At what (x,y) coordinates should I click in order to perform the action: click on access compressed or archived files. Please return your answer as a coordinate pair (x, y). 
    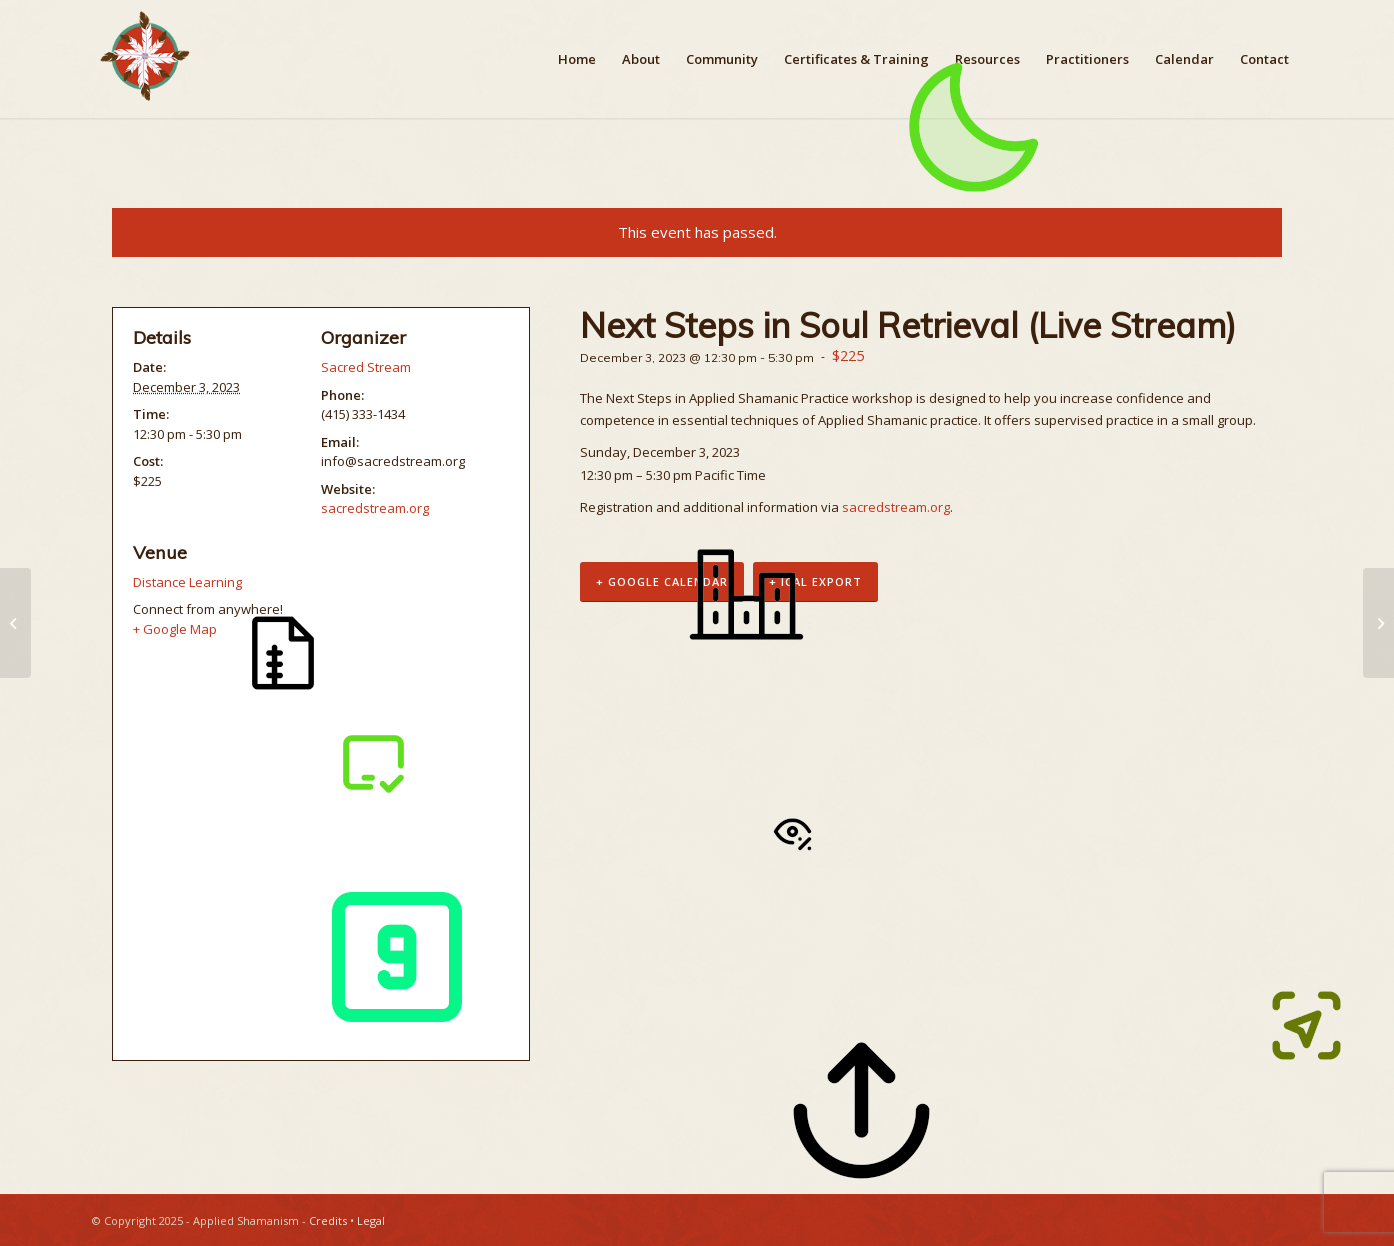
    Looking at the image, I should click on (283, 653).